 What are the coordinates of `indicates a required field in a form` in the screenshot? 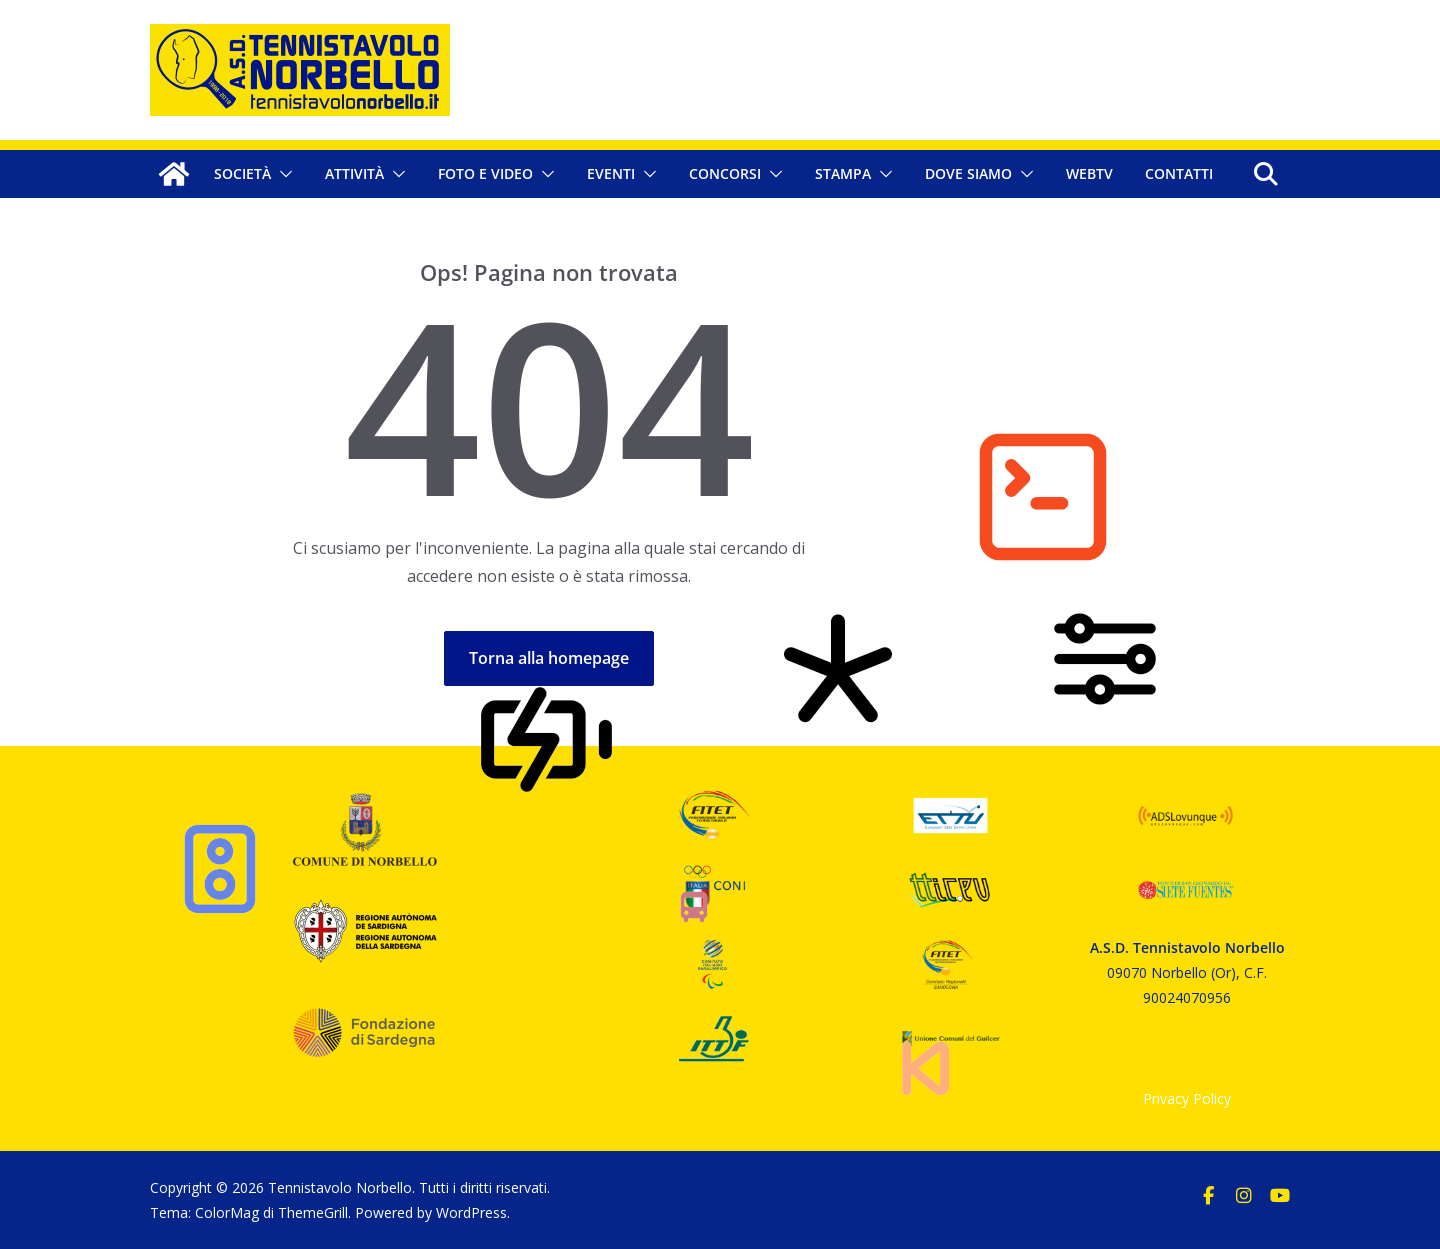 It's located at (838, 673).